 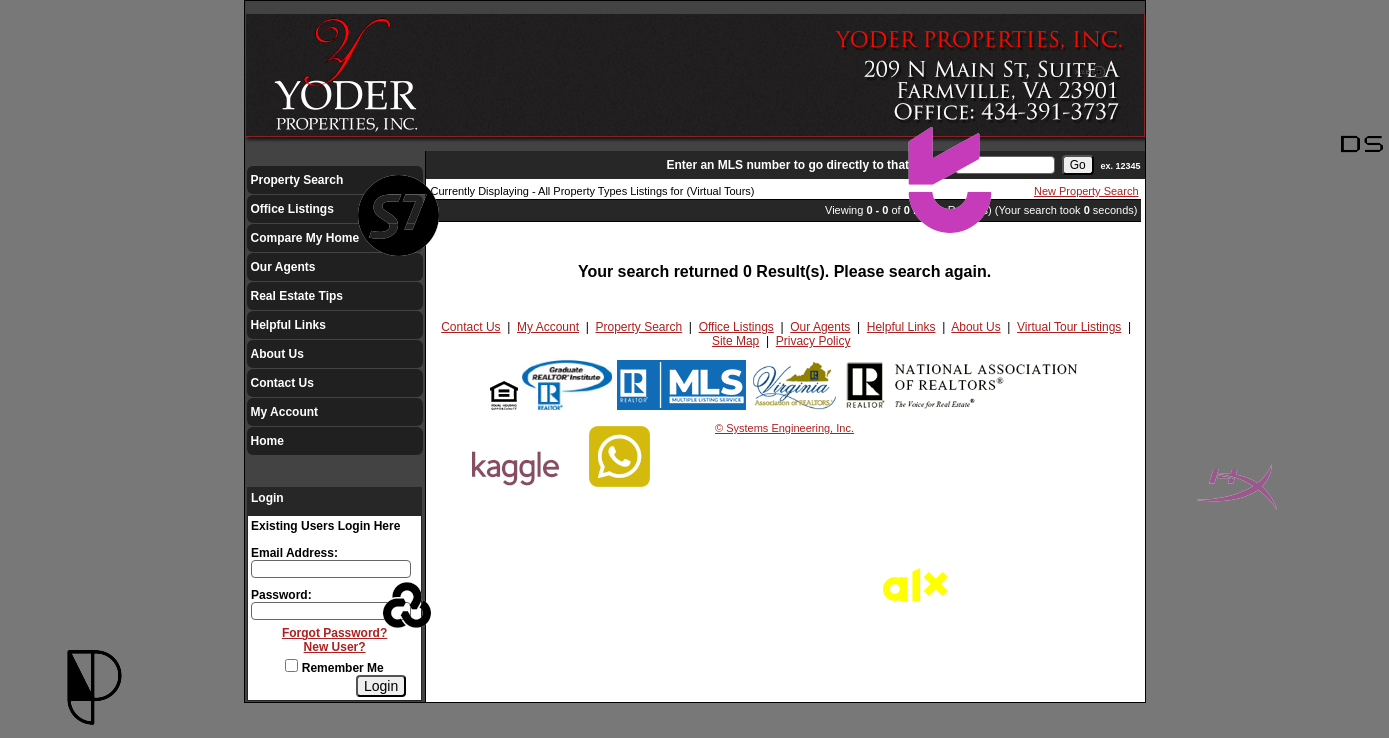 I want to click on open kaggle website or app, so click(x=515, y=468).